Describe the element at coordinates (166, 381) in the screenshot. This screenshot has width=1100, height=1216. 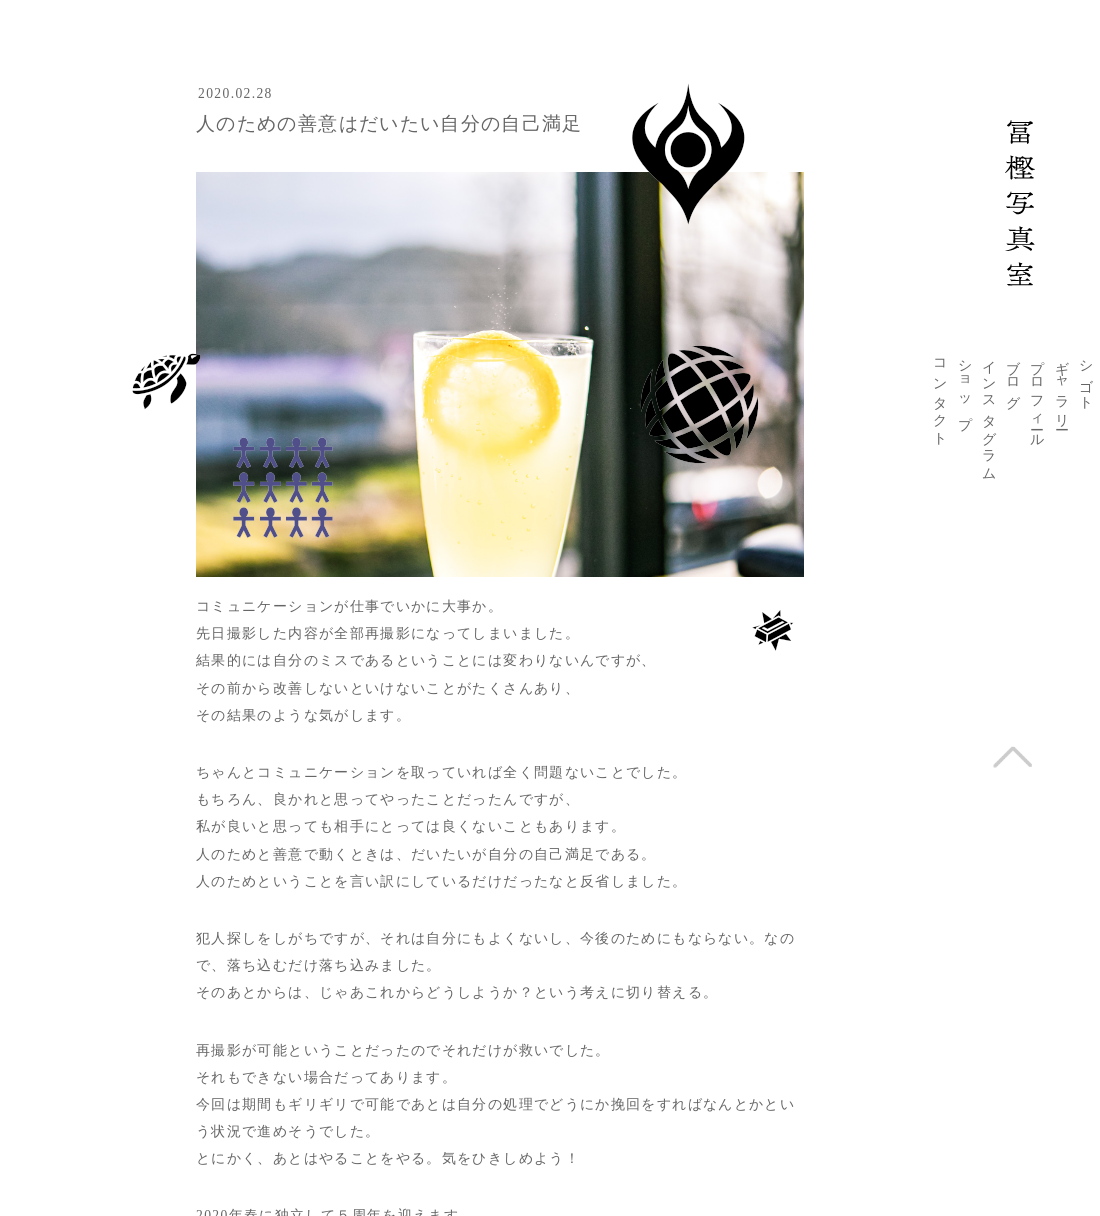
I see `indicates marine wildlife or ocean conservation content` at that location.